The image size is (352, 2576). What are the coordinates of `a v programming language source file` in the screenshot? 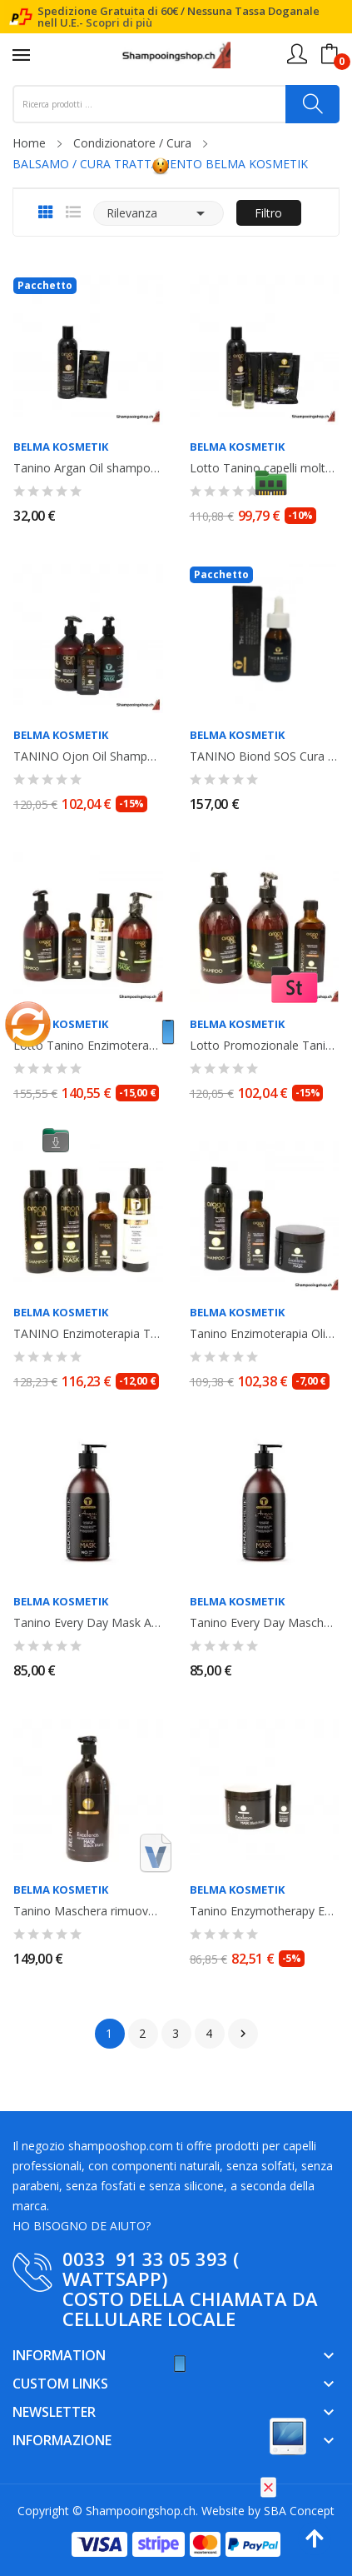 It's located at (156, 1853).